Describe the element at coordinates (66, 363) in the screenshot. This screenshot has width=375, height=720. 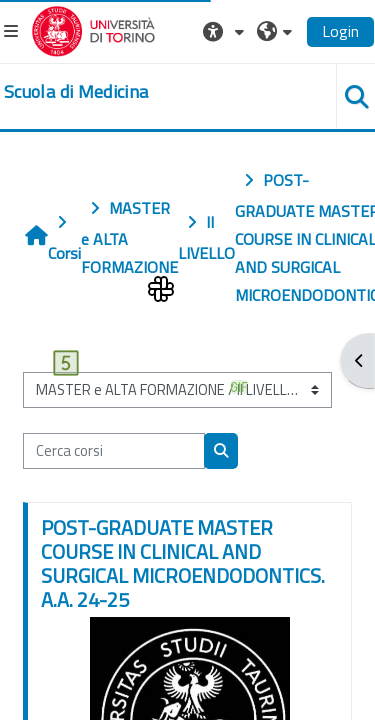
I see `select or input the number five` at that location.